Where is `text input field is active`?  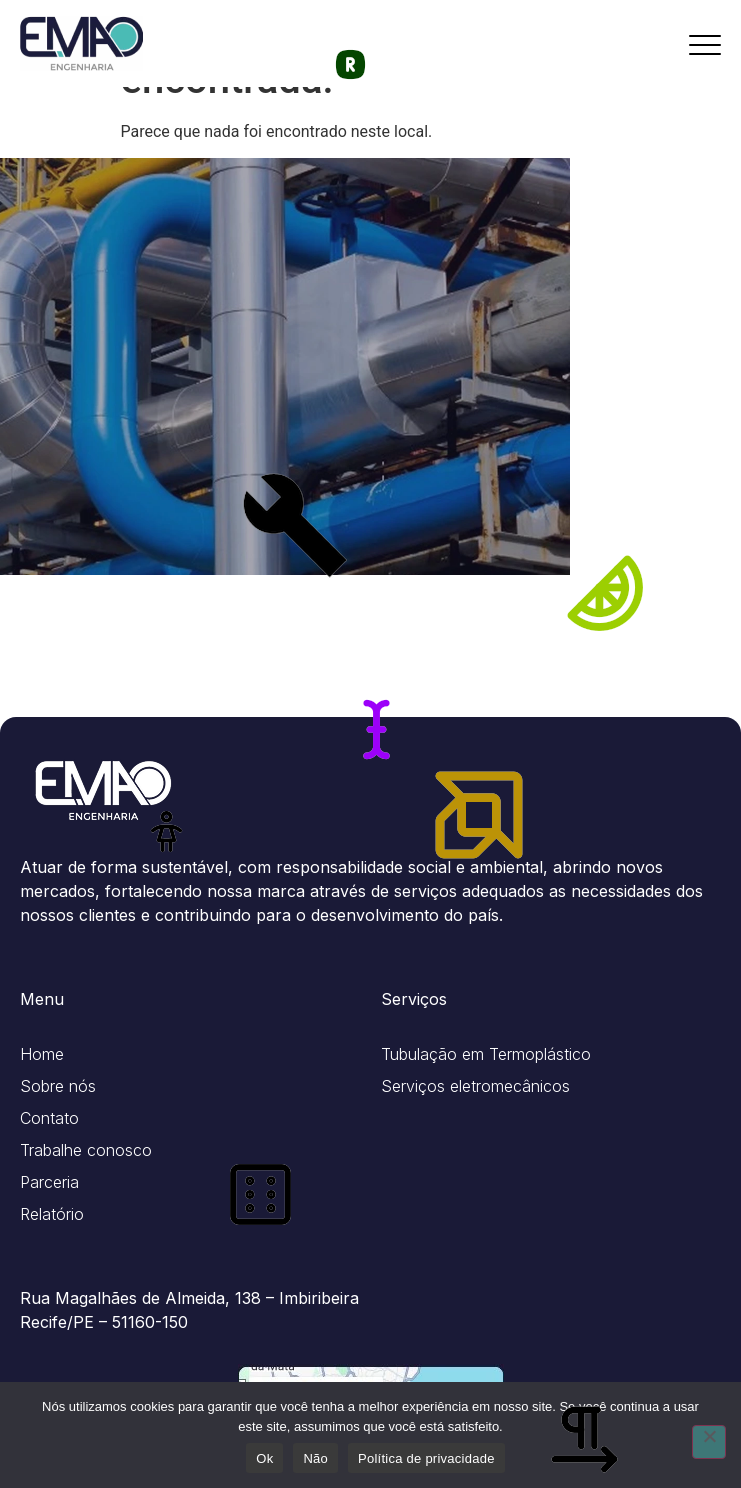
text input field is active is located at coordinates (376, 729).